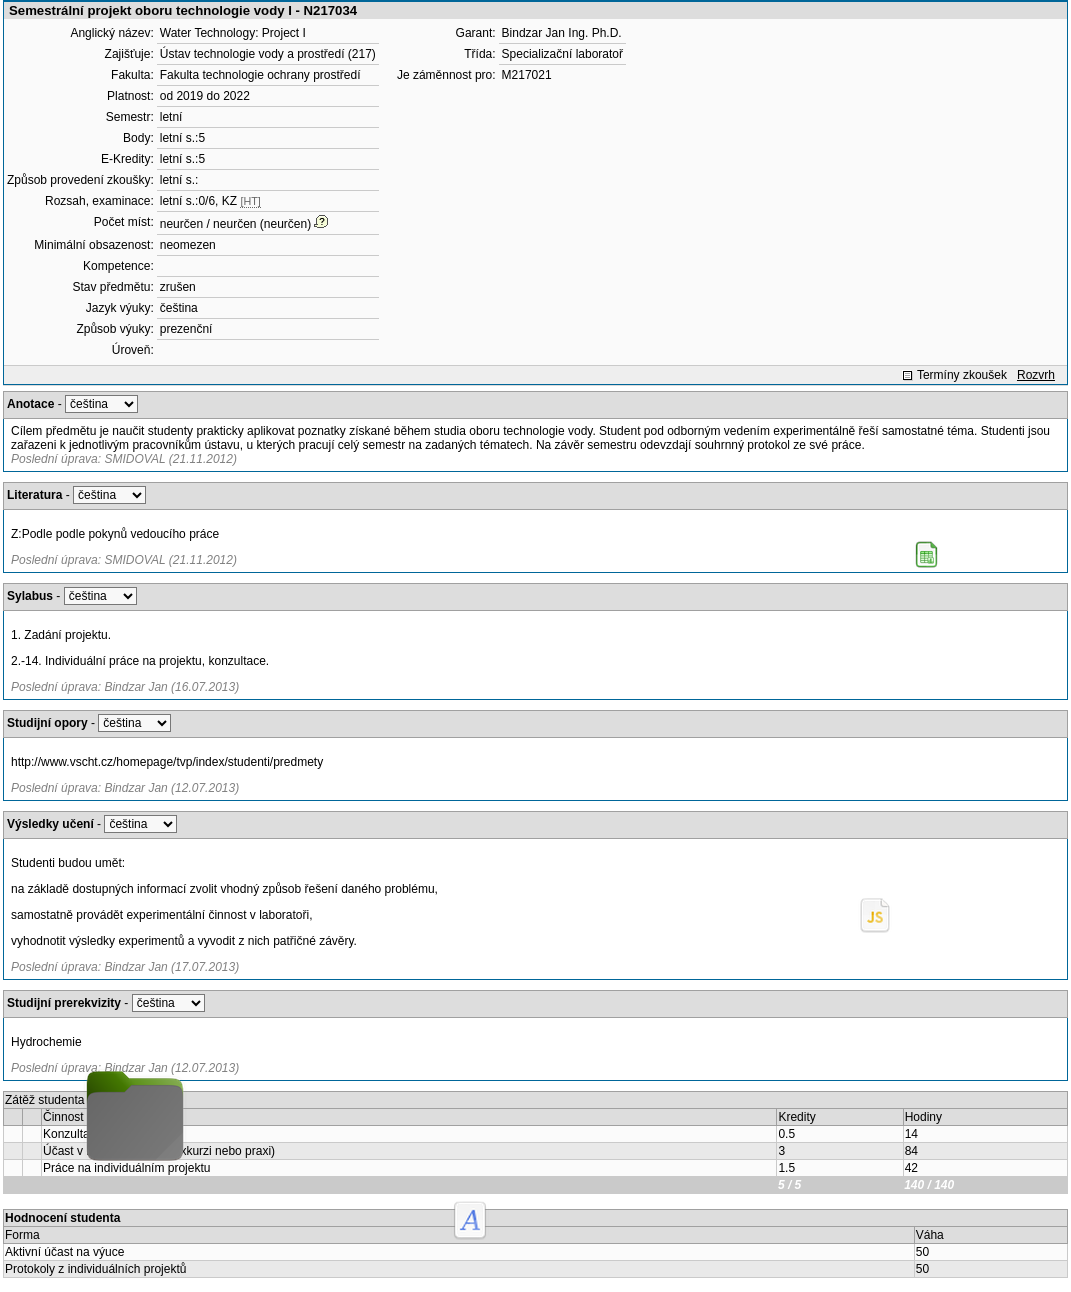 This screenshot has height=1292, width=1071. Describe the element at coordinates (875, 915) in the screenshot. I see `indicates a javascript file type` at that location.